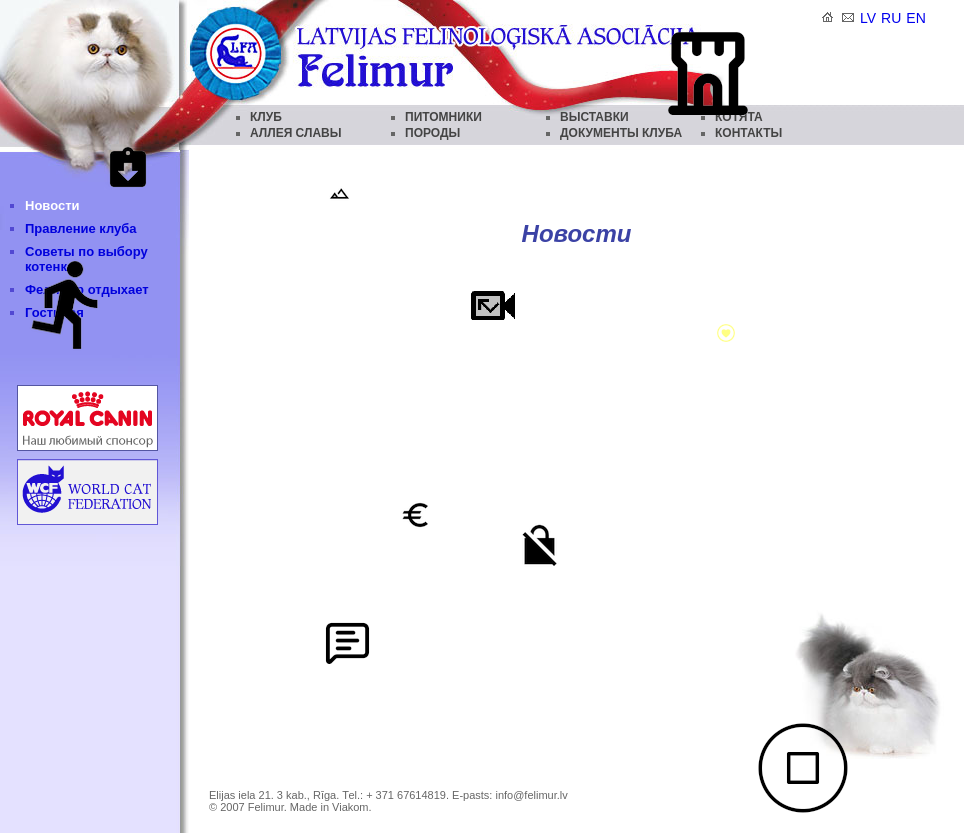  Describe the element at coordinates (416, 515) in the screenshot. I see `view or manage euro currency settings` at that location.